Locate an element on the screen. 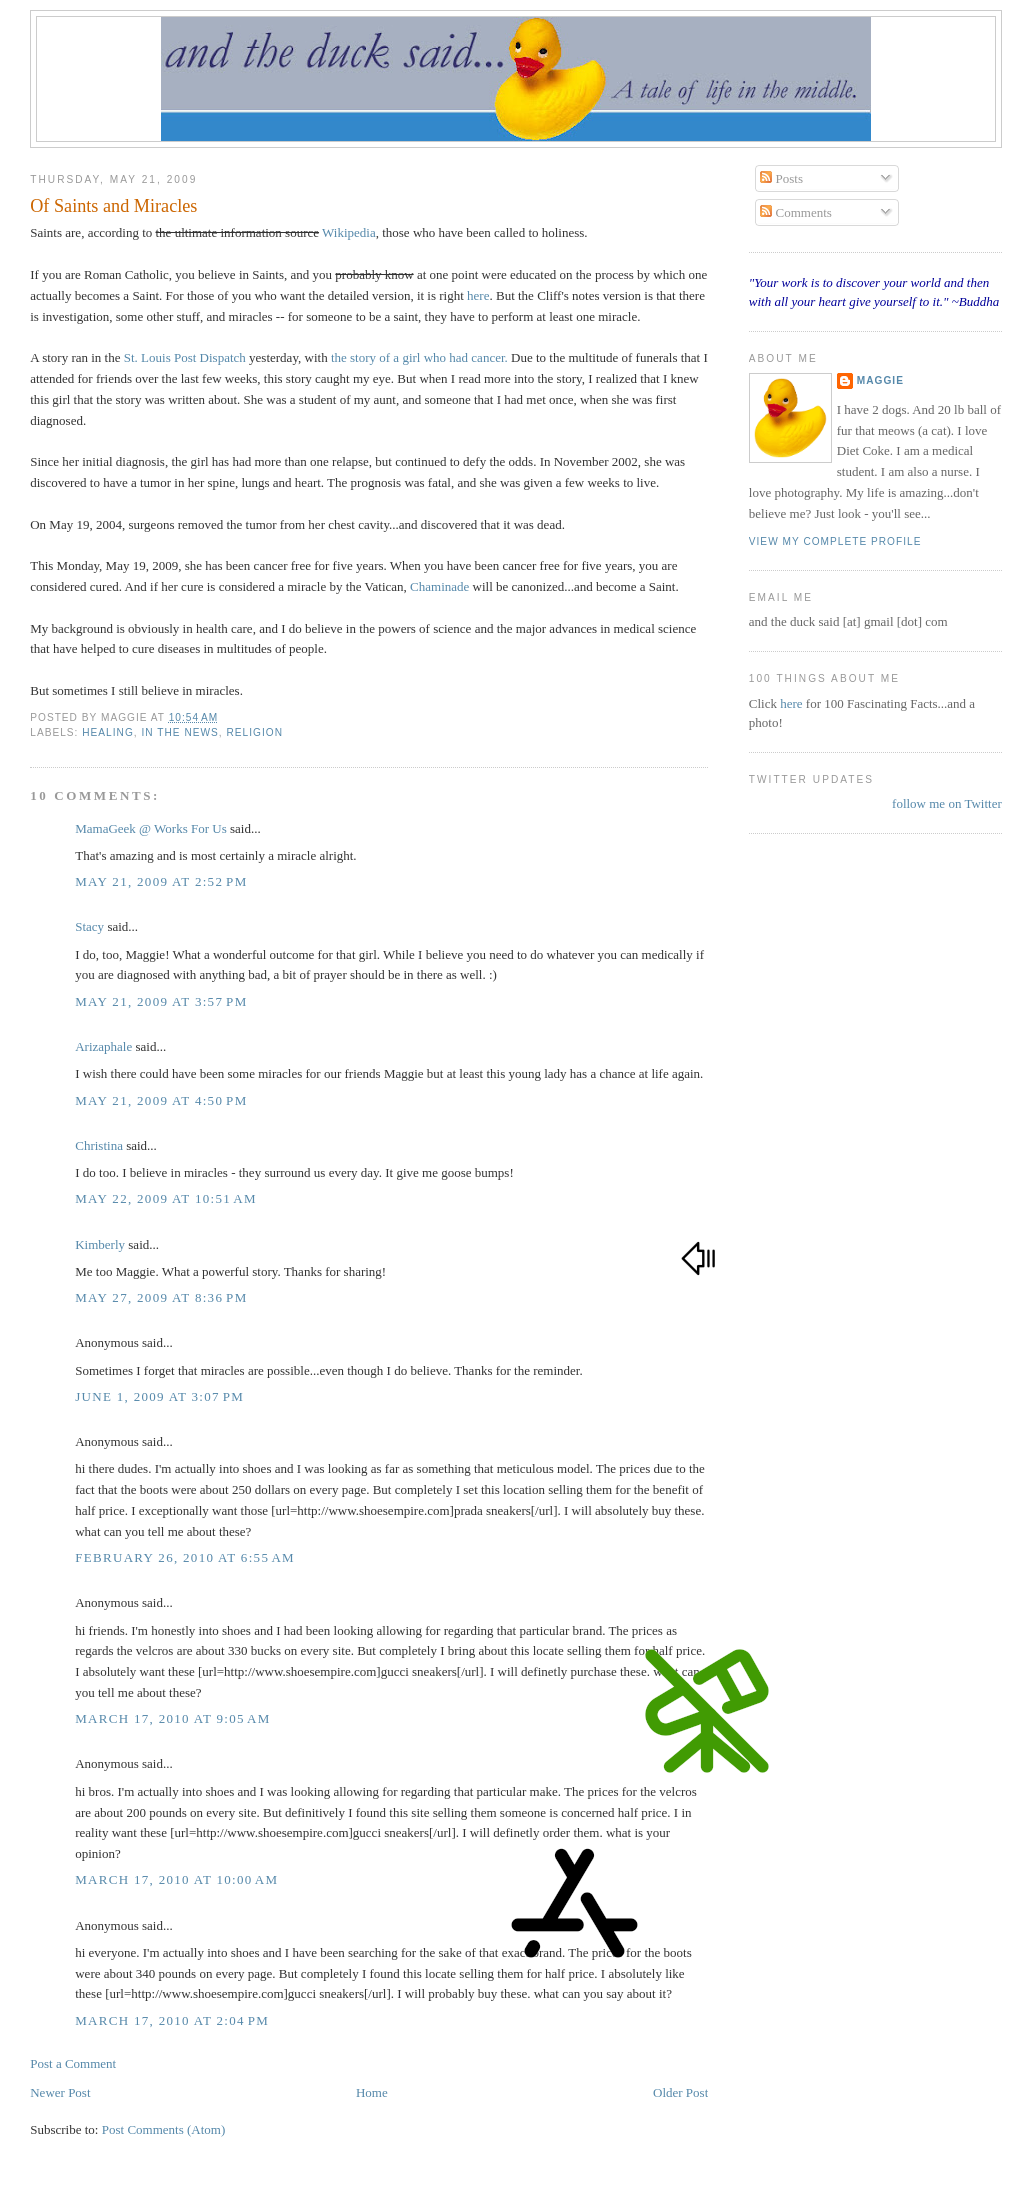 The image size is (1032, 2185). open the App Store is located at coordinates (574, 1907).